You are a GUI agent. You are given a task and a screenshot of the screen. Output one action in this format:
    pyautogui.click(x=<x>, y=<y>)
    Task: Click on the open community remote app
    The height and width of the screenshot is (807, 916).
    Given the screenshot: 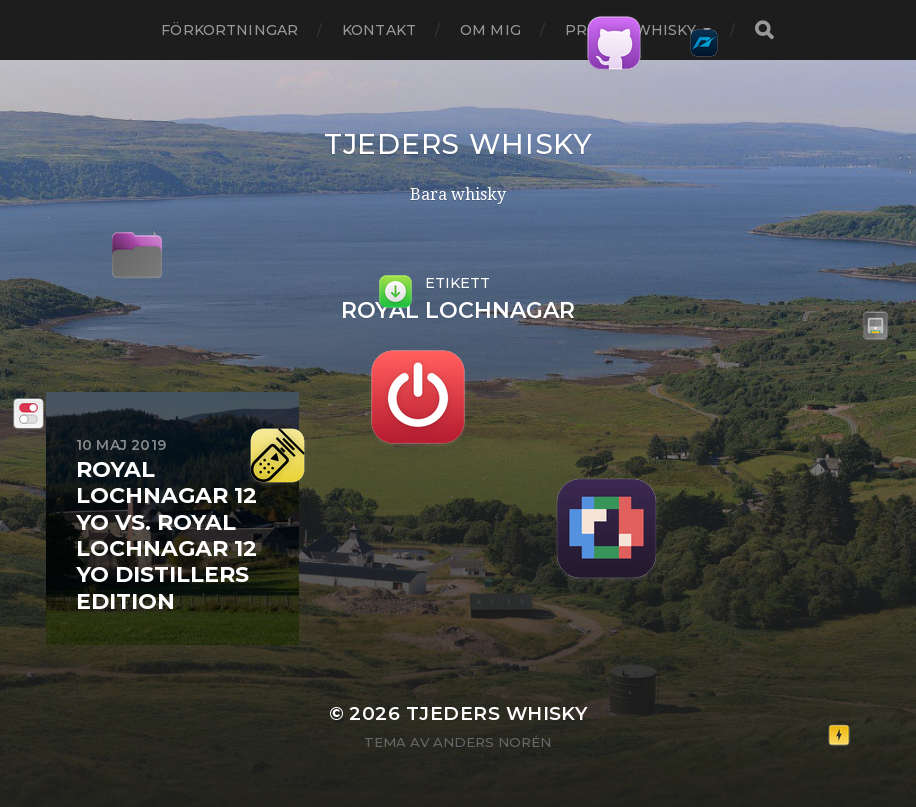 What is the action you would take?
    pyautogui.click(x=277, y=455)
    